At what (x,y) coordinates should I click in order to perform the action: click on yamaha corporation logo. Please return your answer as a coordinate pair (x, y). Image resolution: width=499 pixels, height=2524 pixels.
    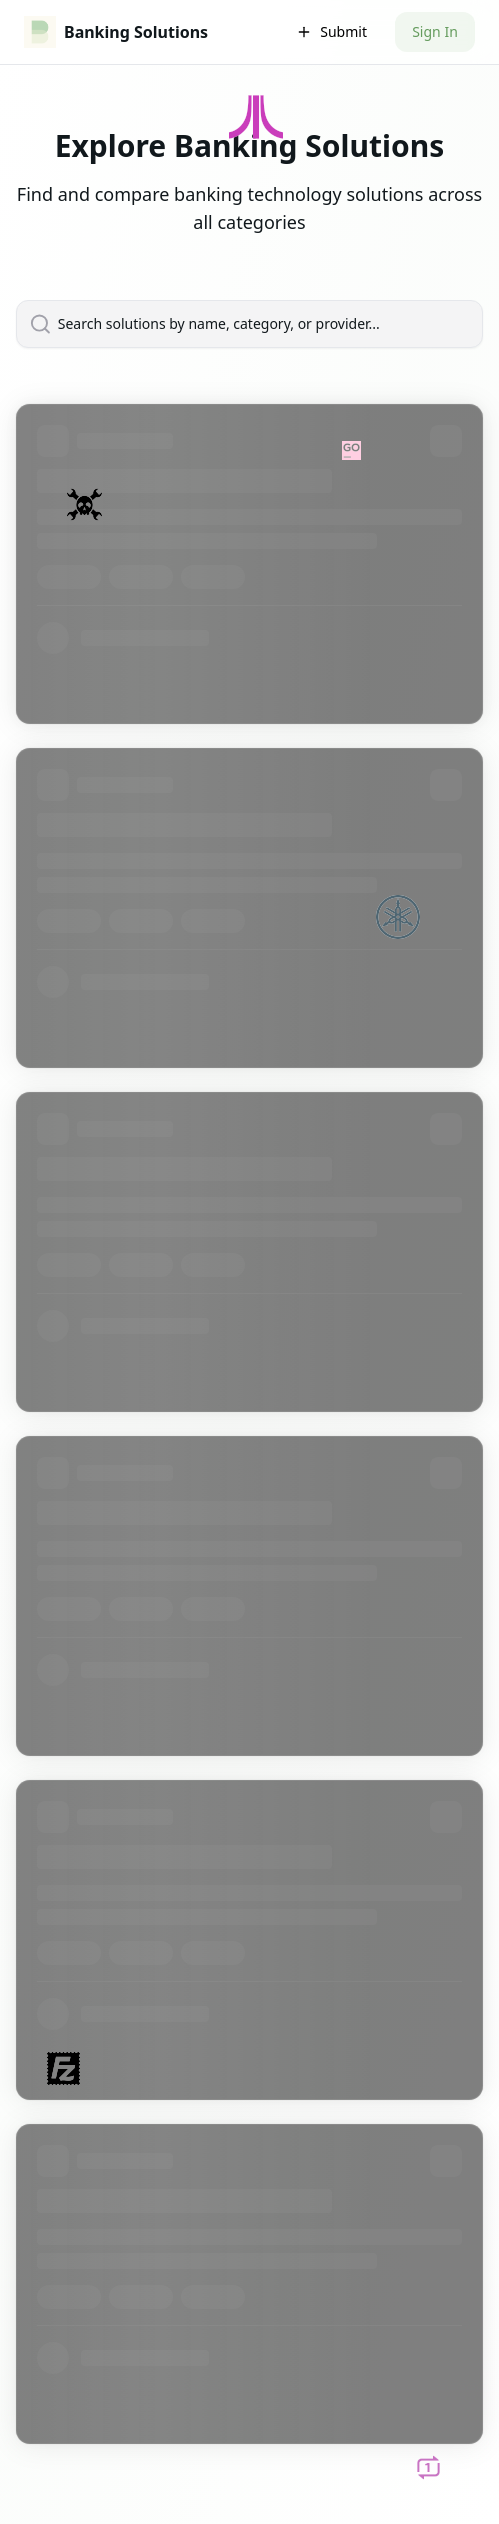
    Looking at the image, I should click on (398, 917).